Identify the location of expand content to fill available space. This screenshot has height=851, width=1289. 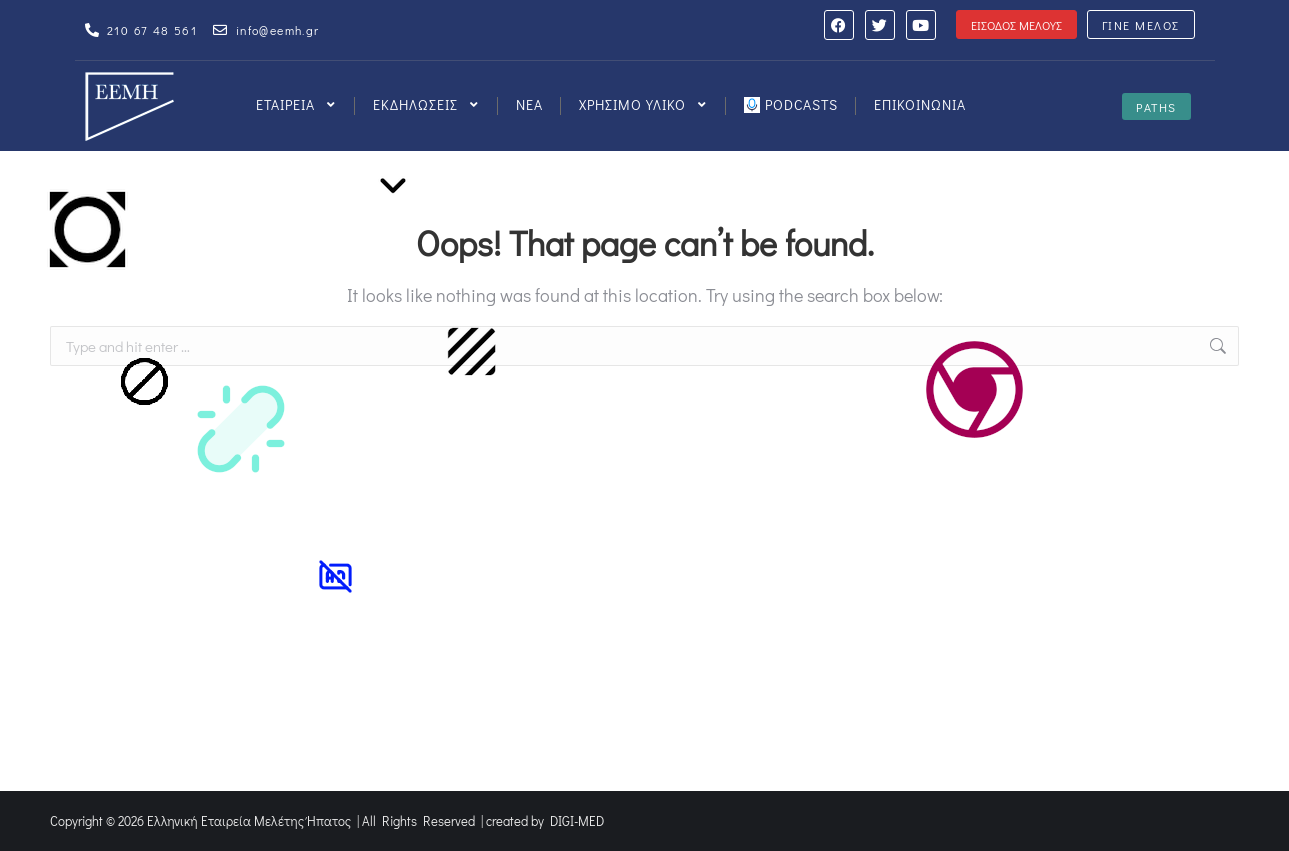
(87, 229).